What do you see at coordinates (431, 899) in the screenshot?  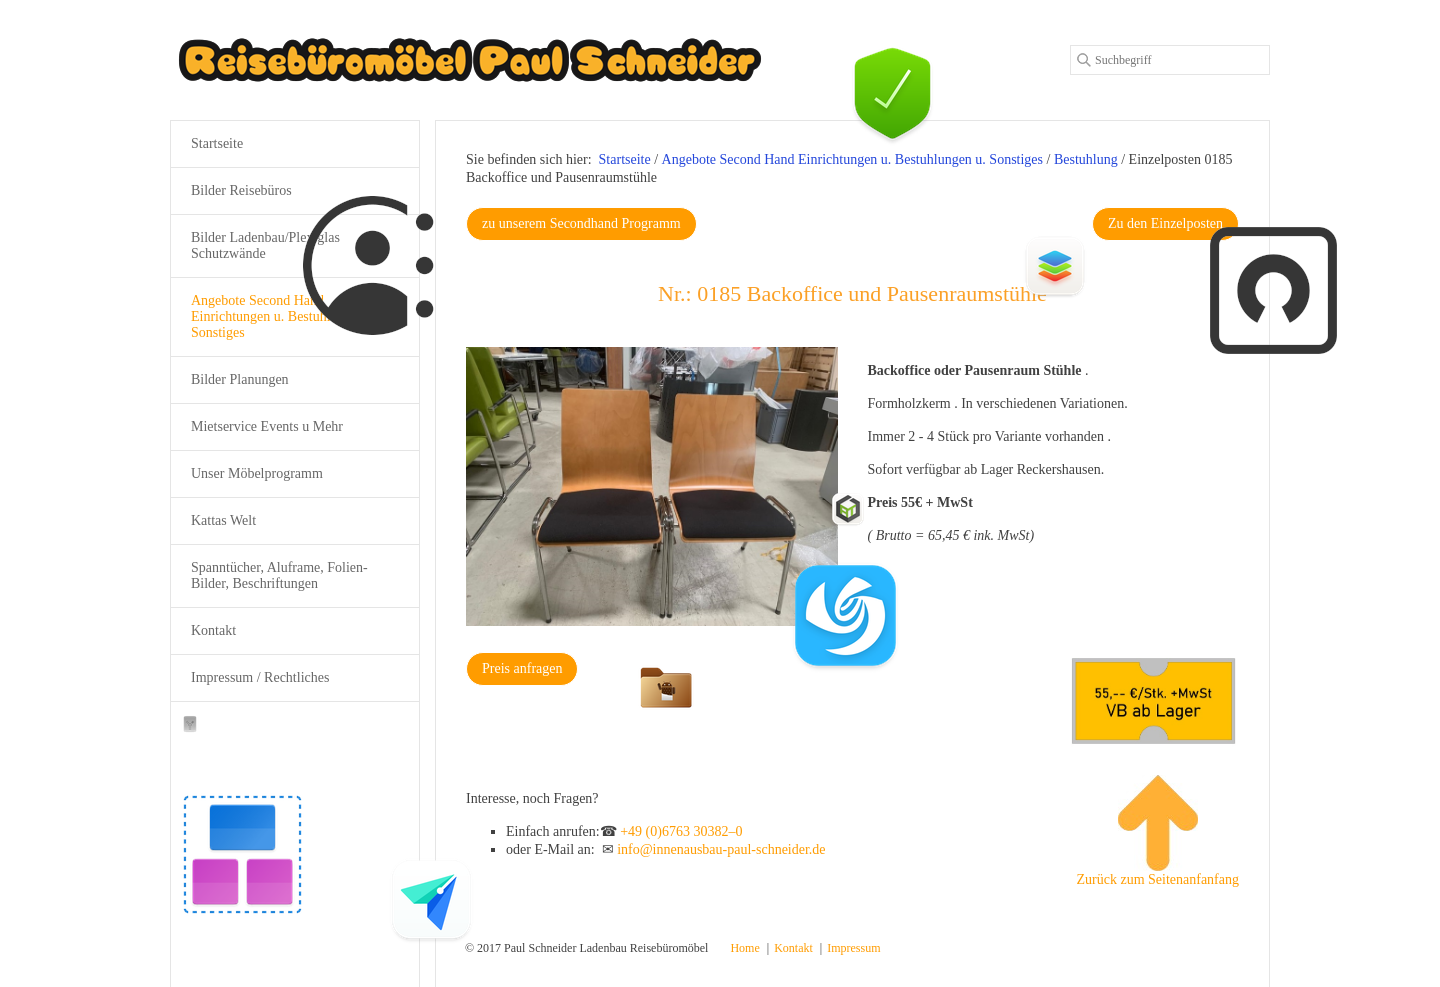 I see `open feishu messaging app` at bounding box center [431, 899].